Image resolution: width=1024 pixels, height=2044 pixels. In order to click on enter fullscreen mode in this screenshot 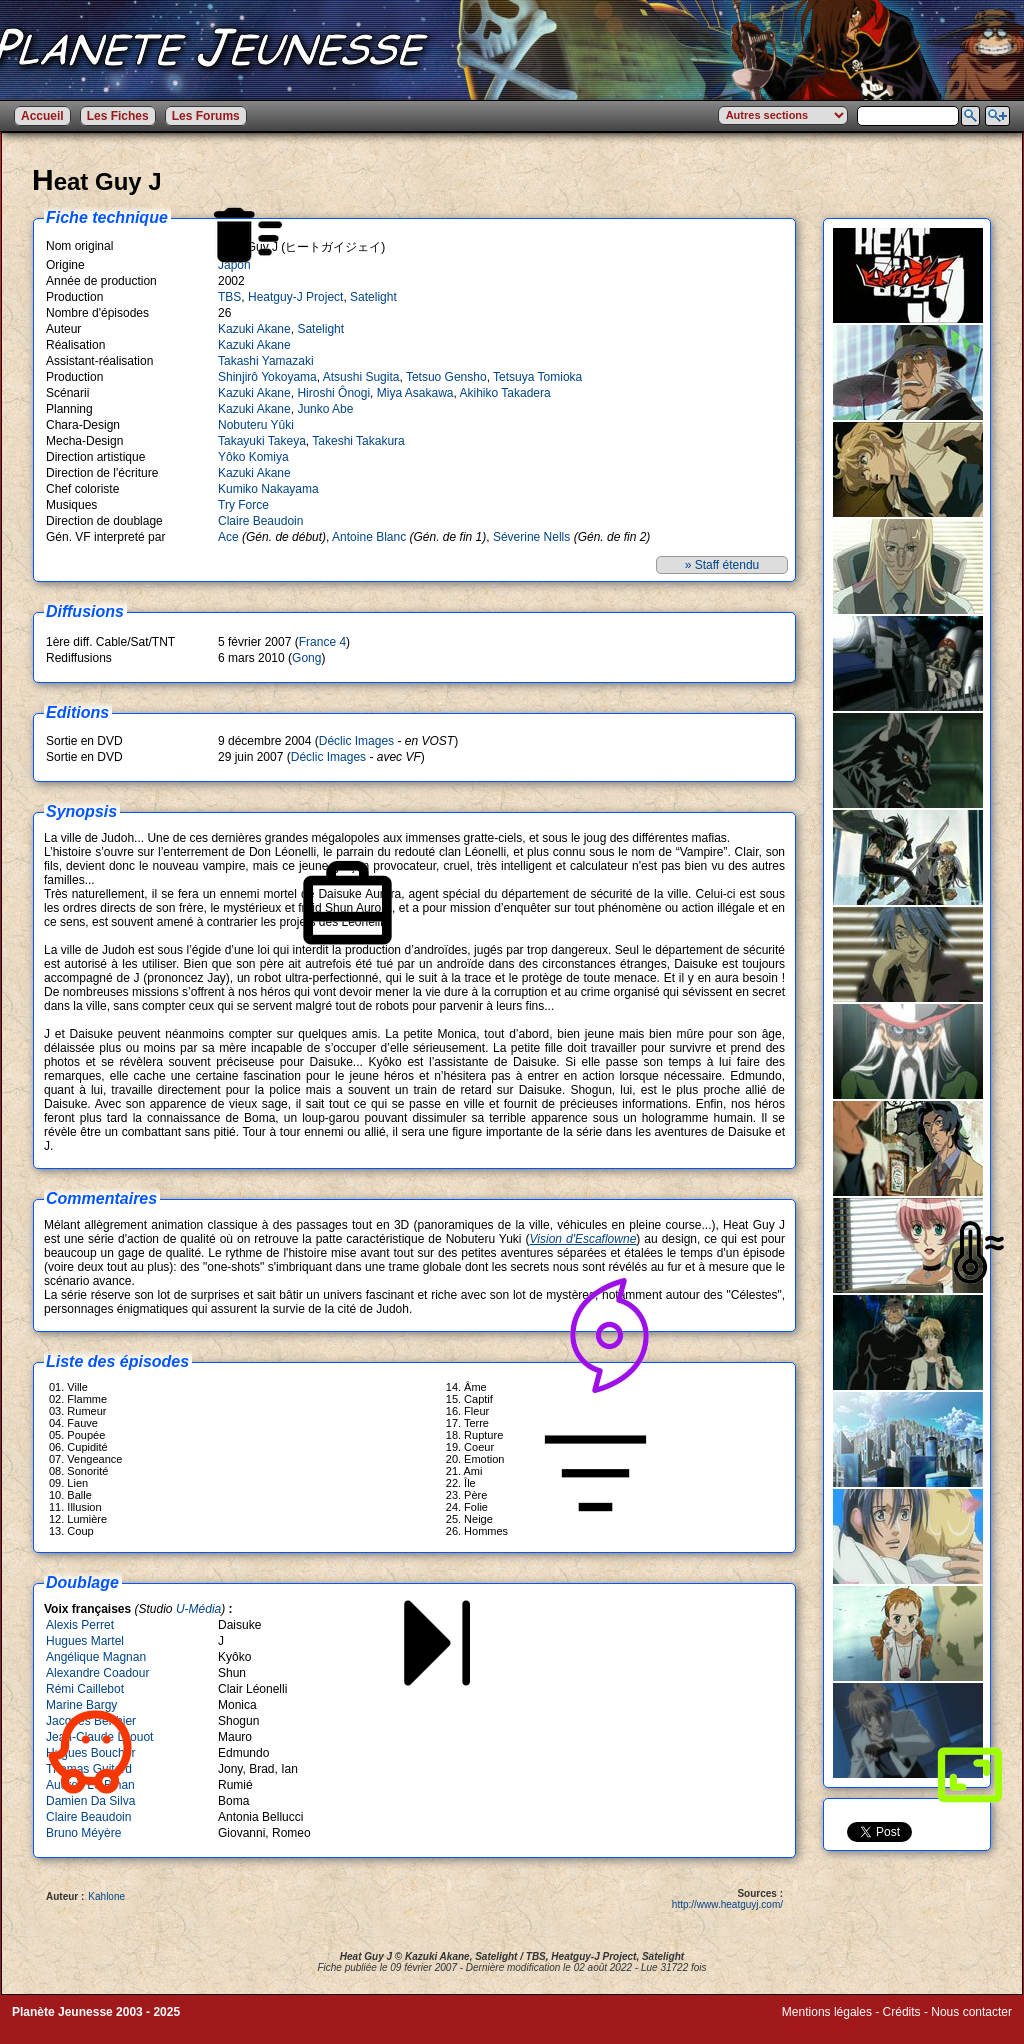, I will do `click(970, 1775)`.